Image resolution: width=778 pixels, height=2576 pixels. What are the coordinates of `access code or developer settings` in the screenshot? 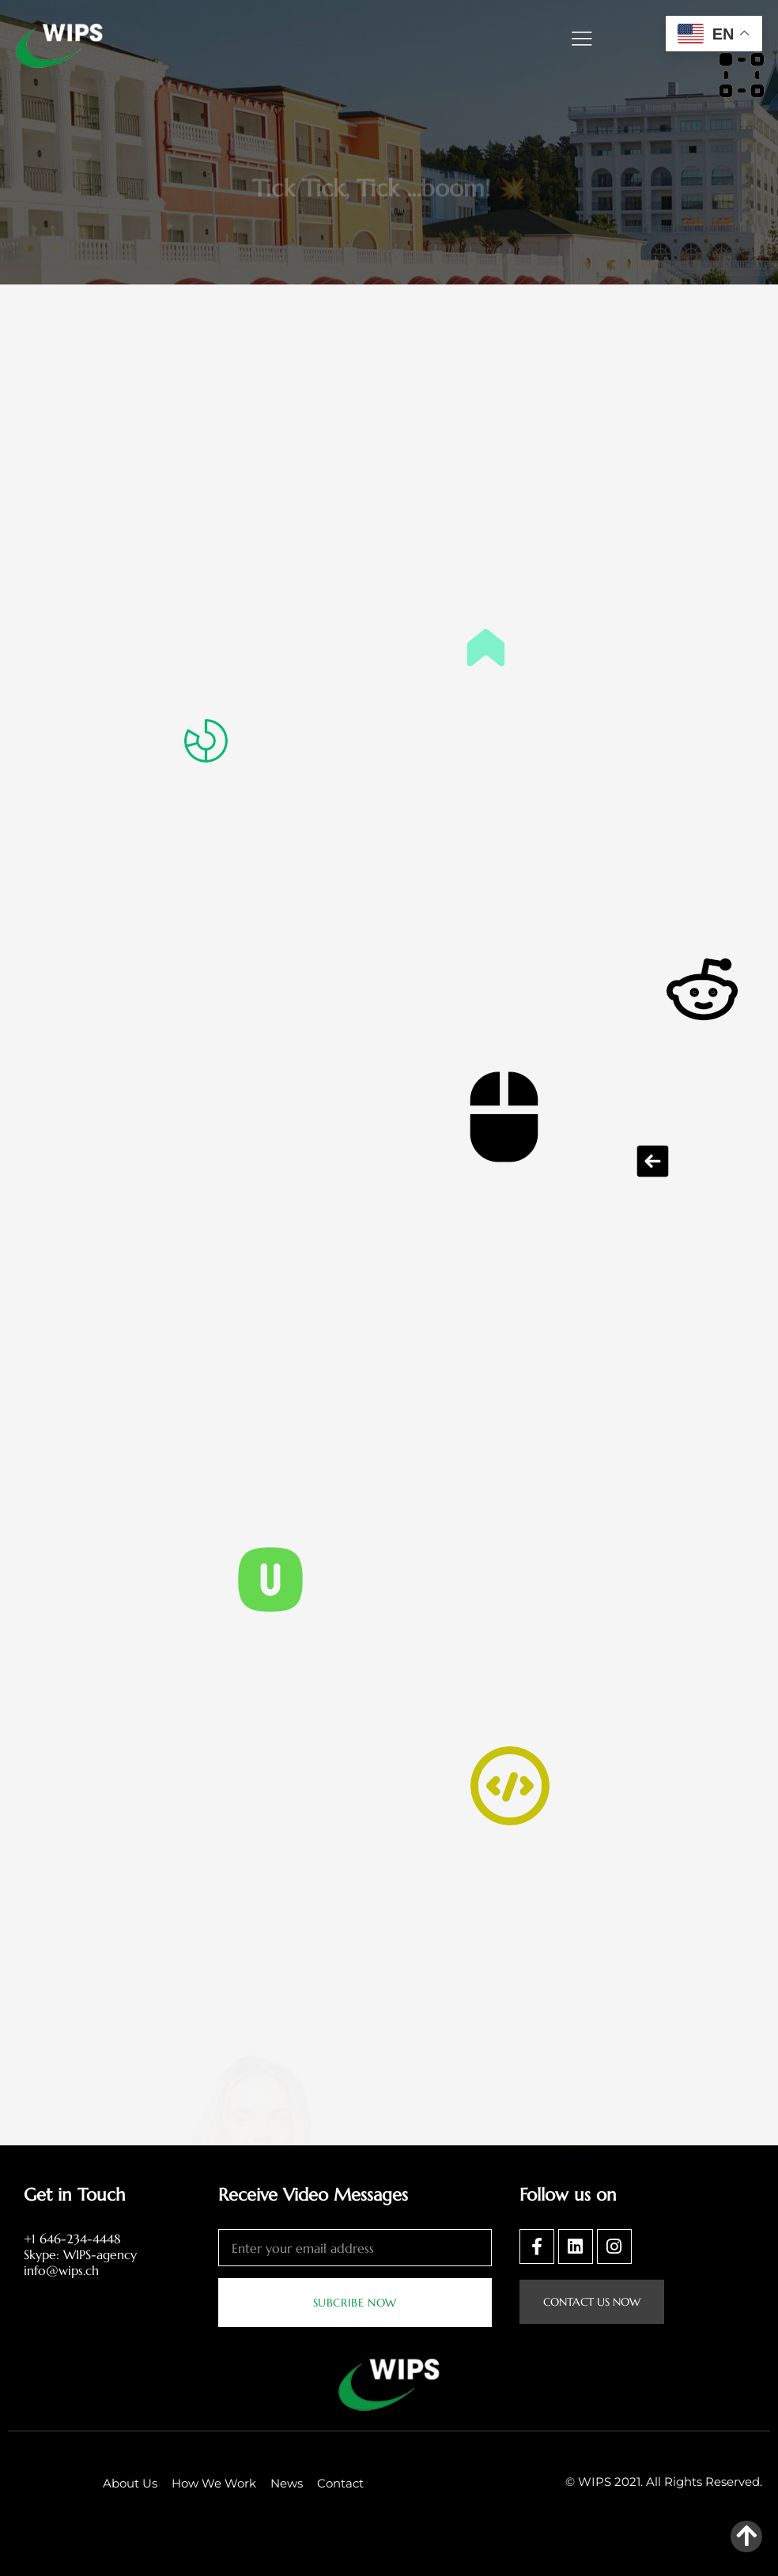 It's located at (510, 1786).